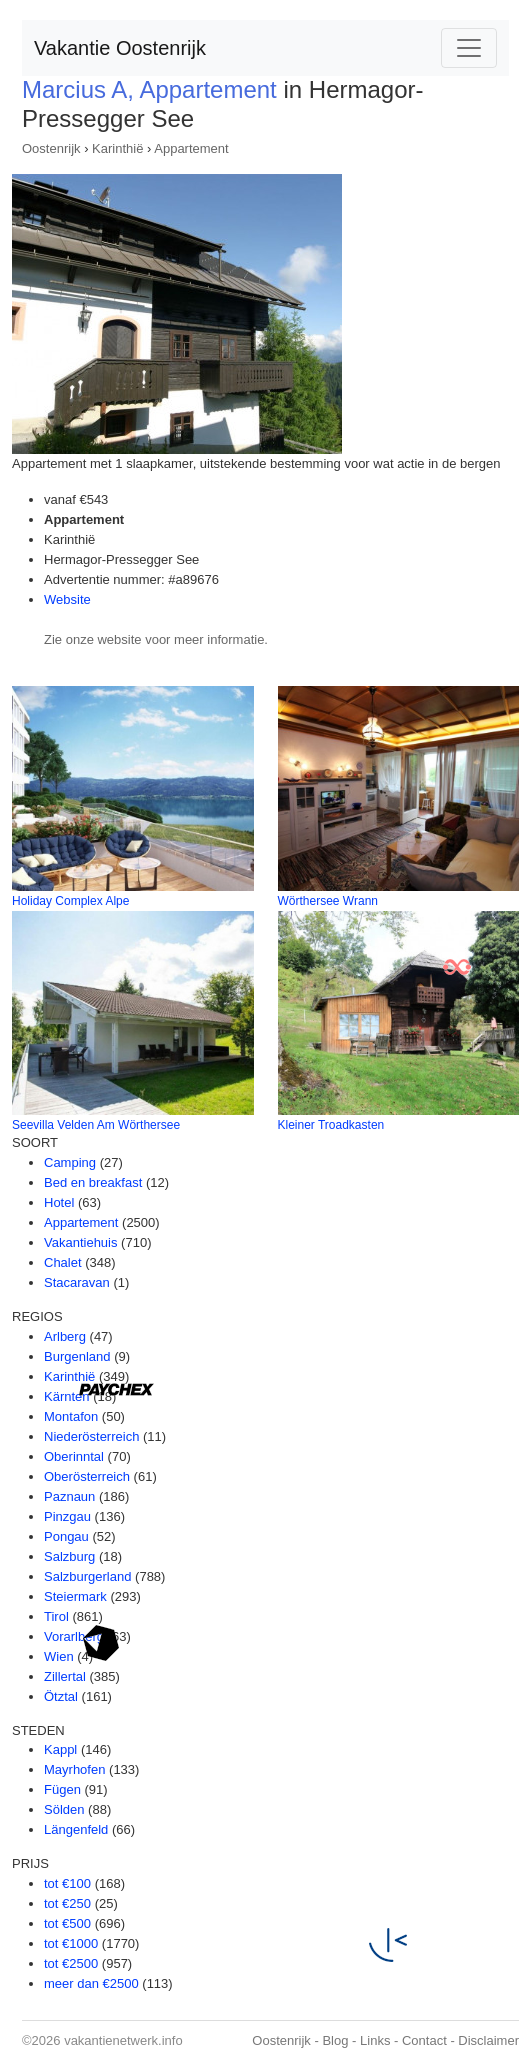 The width and height of the screenshot is (531, 2051). Describe the element at coordinates (388, 1945) in the screenshot. I see `visit Frontend Mentor website` at that location.